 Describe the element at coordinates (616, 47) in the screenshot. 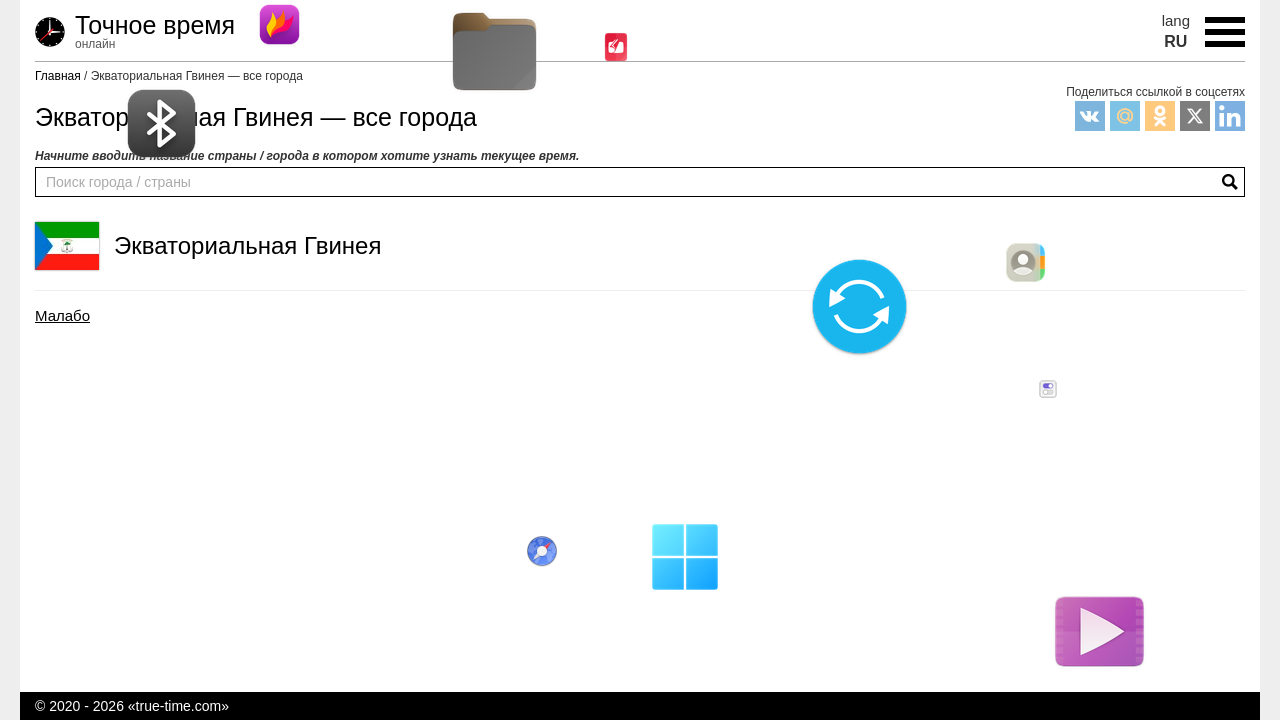

I see `an EPS image file type indicator` at that location.